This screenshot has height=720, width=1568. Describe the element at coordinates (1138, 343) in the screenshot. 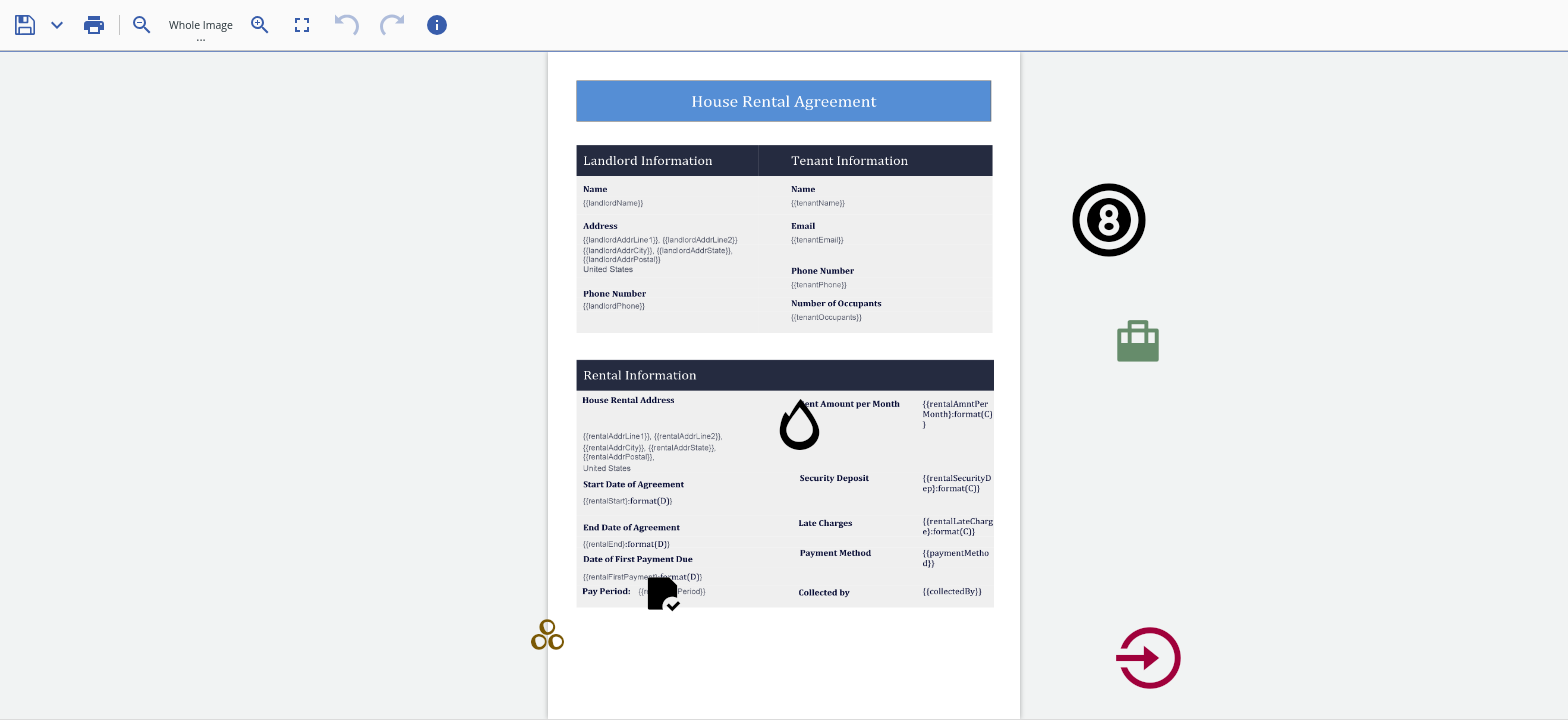

I see `access work or business documents` at that location.